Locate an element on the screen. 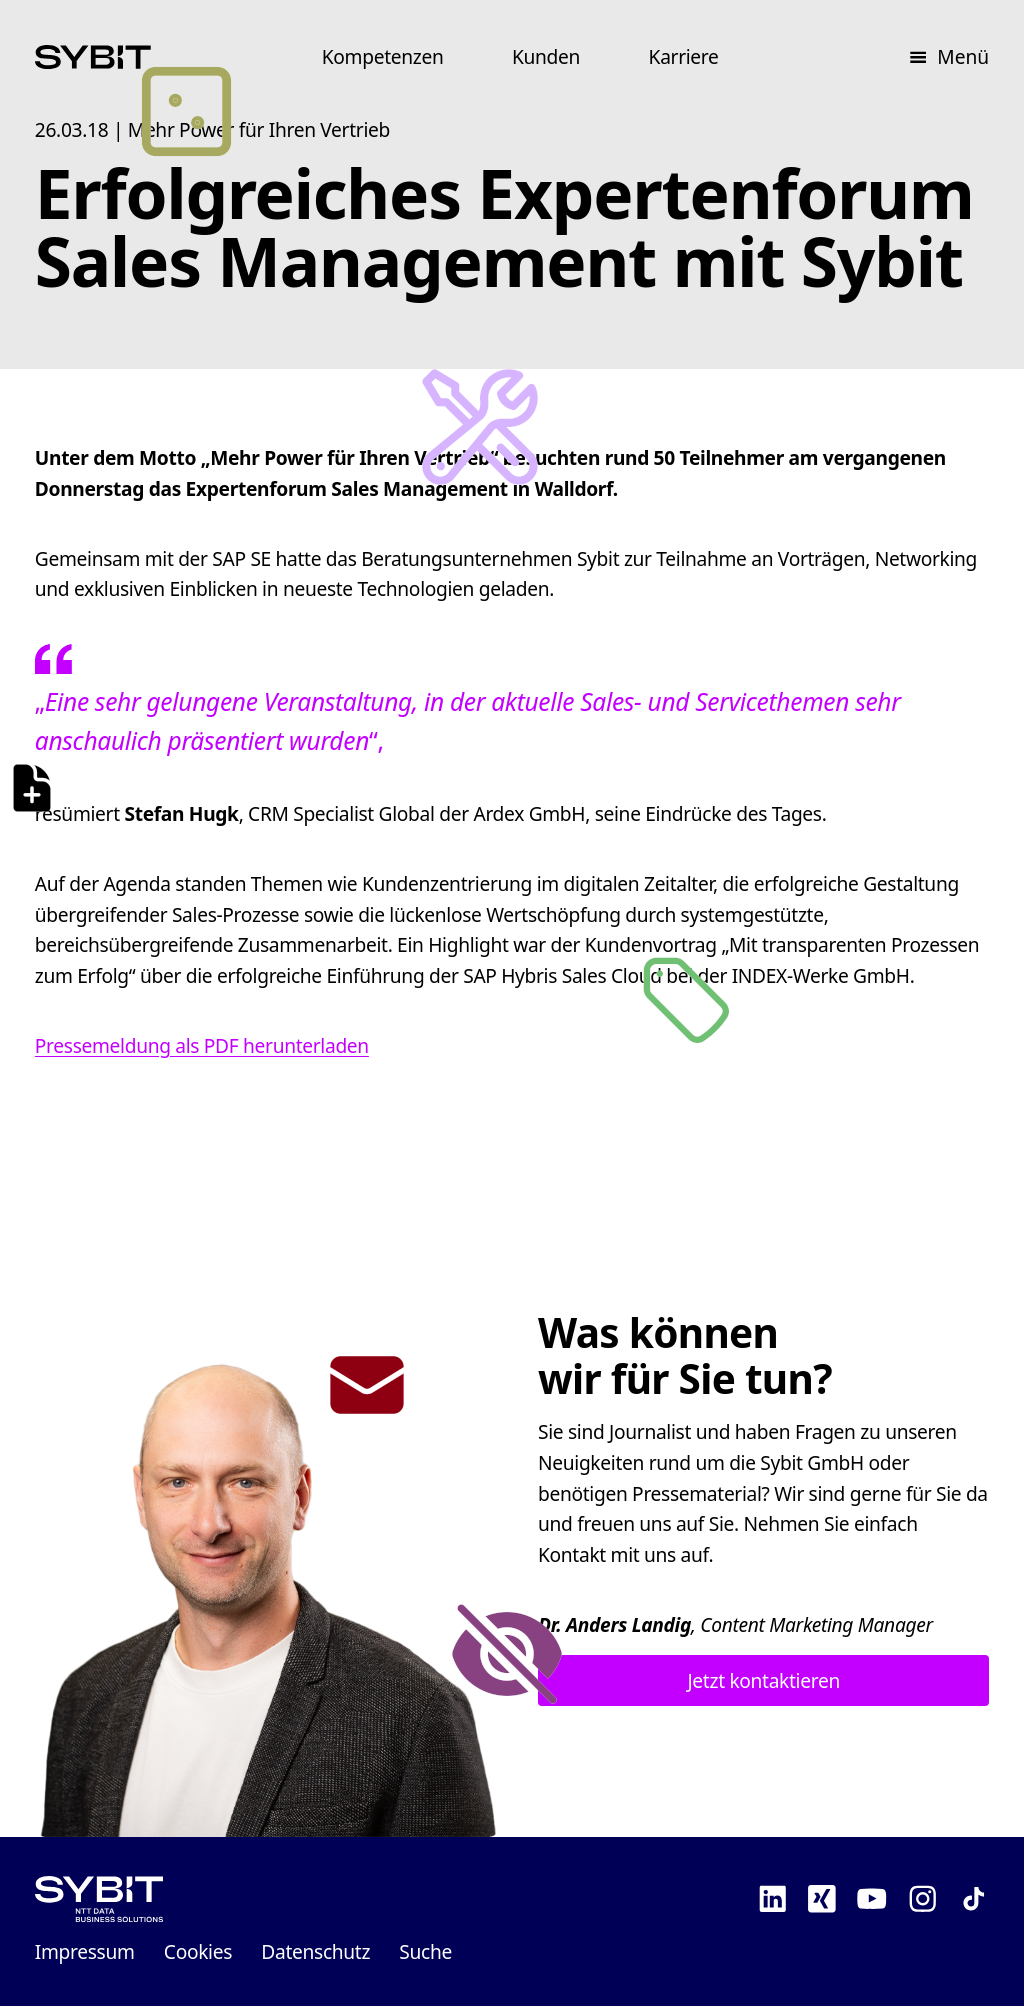 The height and width of the screenshot is (2006, 1024). randomize or shuffle content is located at coordinates (186, 111).